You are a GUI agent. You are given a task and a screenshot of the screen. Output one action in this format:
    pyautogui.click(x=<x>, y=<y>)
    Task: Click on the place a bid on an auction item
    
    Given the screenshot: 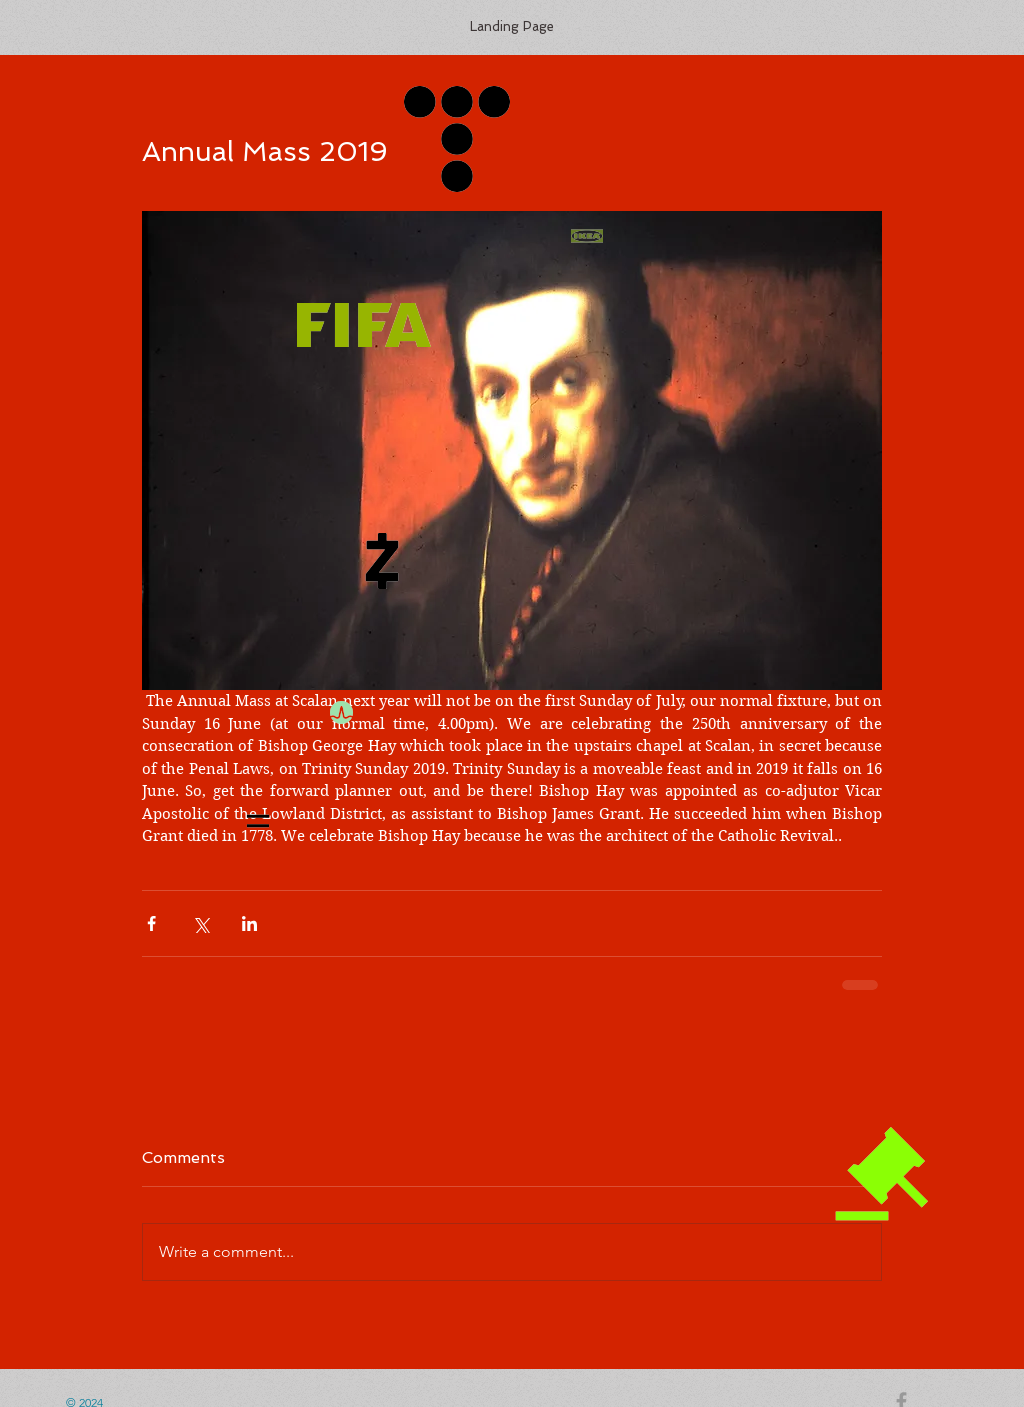 What is the action you would take?
    pyautogui.click(x=879, y=1176)
    